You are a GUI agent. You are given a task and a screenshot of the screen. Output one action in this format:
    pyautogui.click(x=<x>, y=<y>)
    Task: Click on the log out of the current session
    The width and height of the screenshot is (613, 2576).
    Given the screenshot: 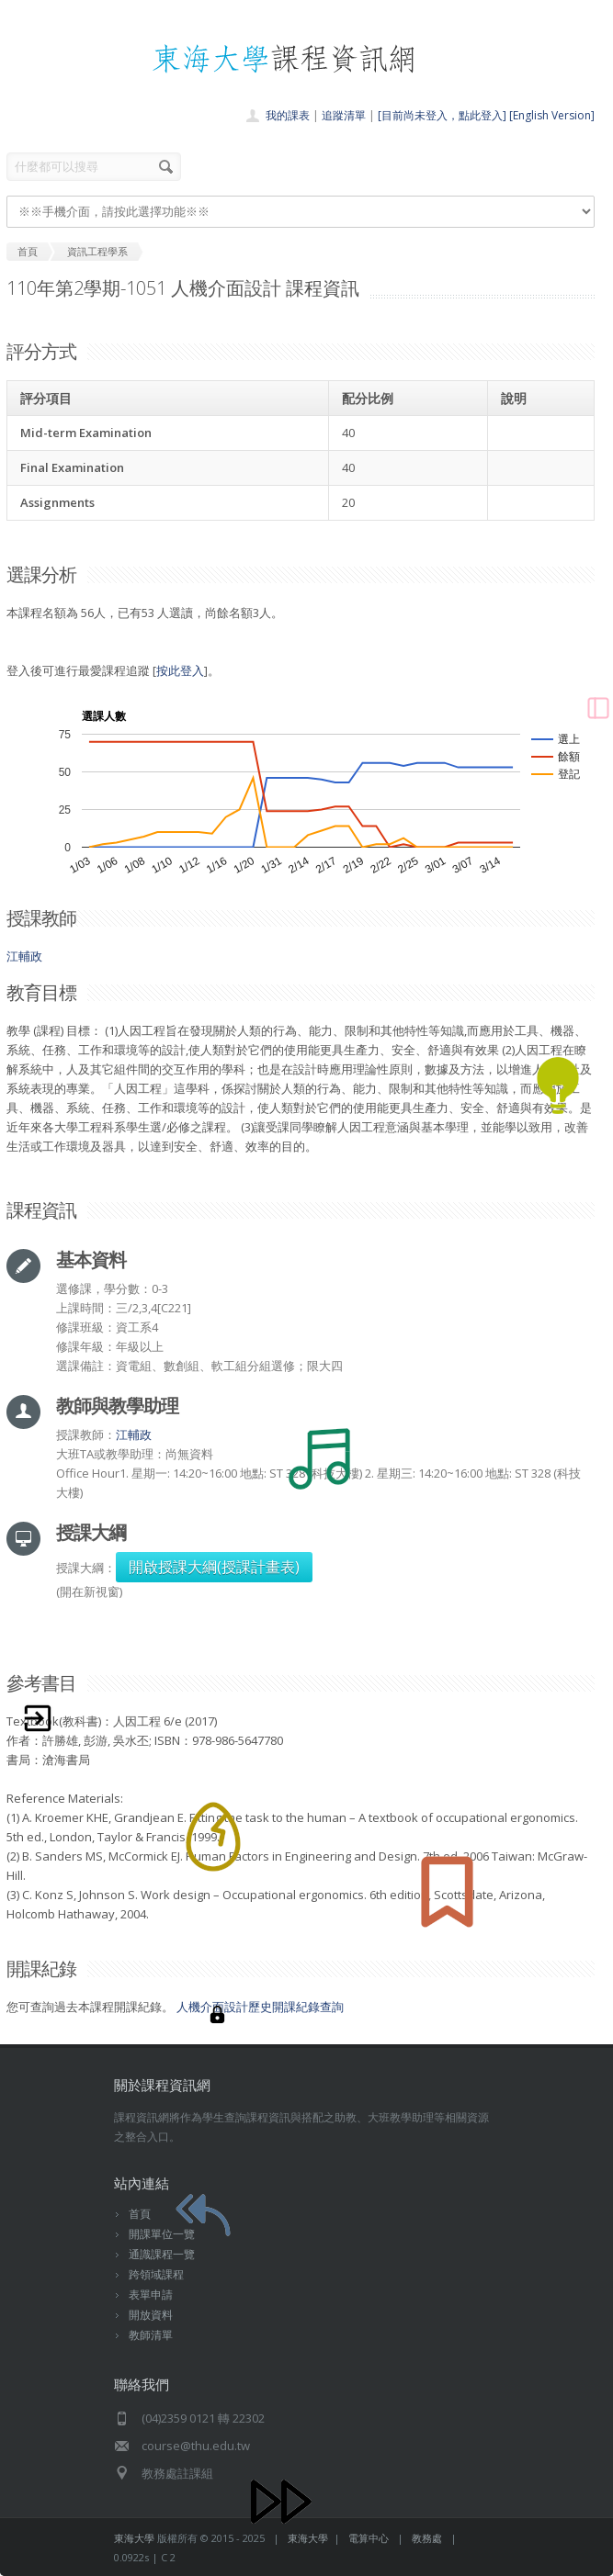 What is the action you would take?
    pyautogui.click(x=38, y=1718)
    